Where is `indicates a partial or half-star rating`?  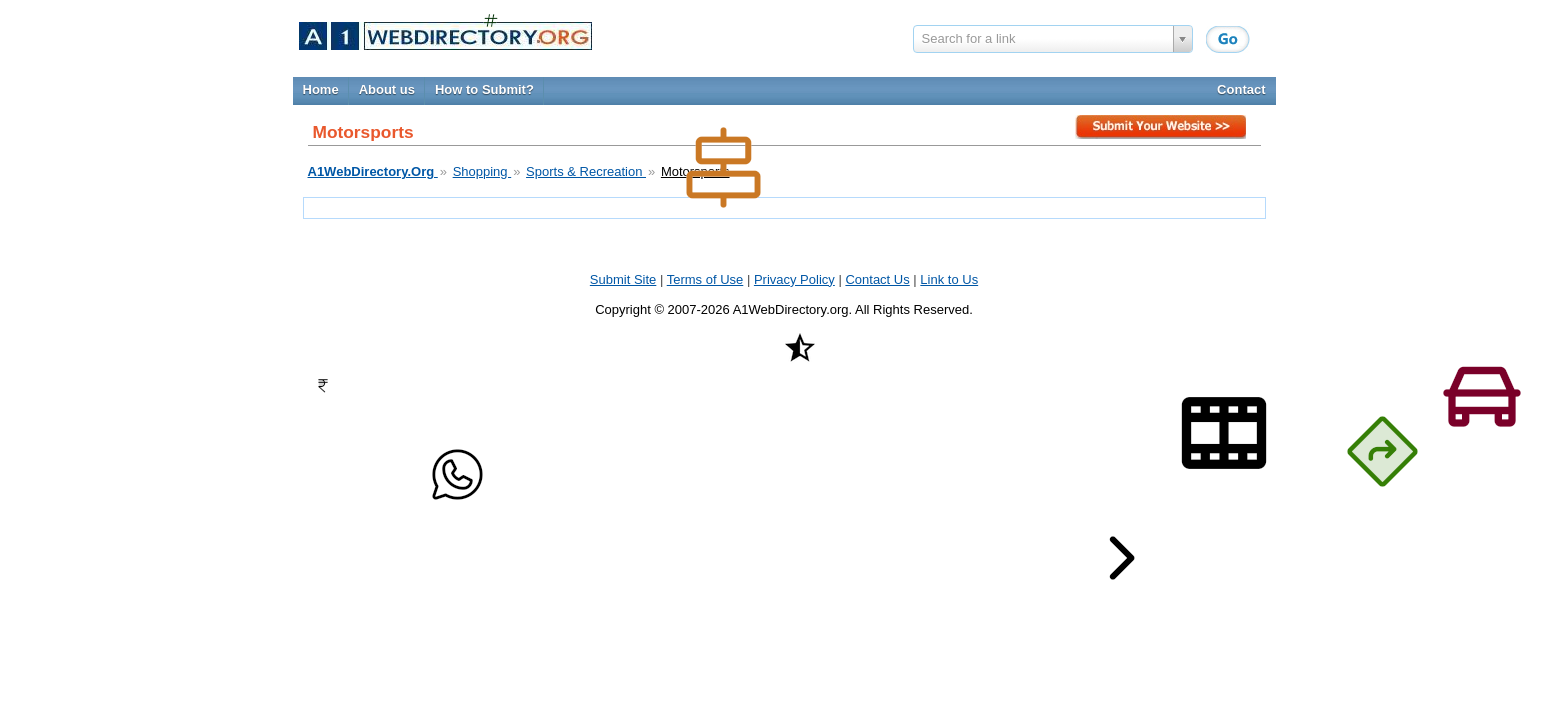
indicates a partial or half-star rating is located at coordinates (800, 348).